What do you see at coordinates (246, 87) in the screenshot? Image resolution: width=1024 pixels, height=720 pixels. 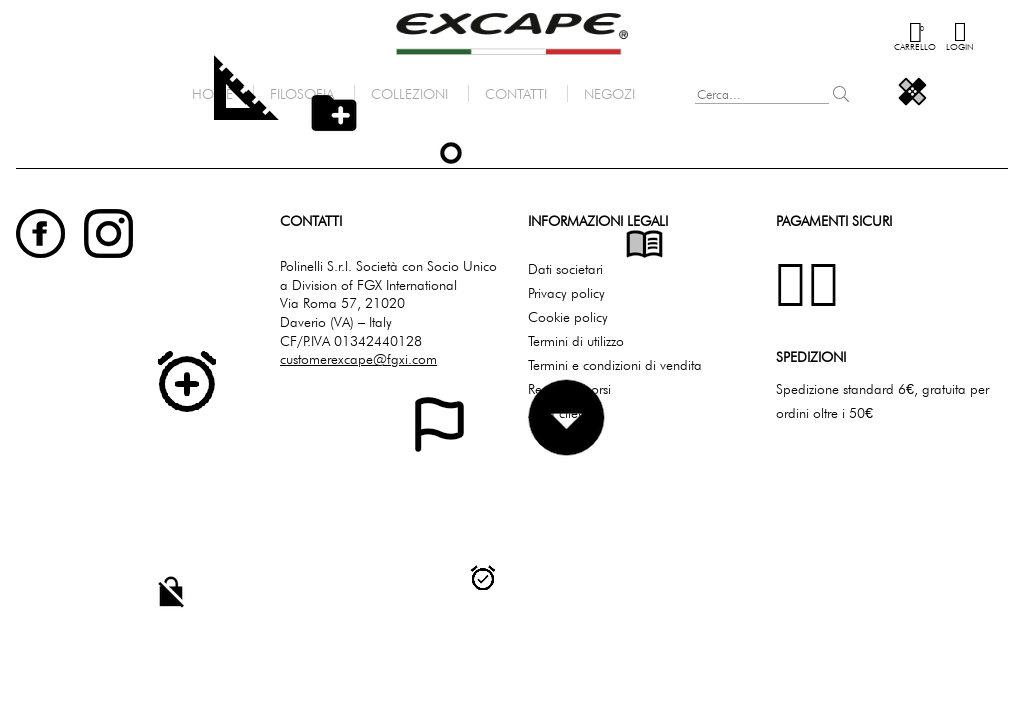 I see `measure area or dimensions` at bounding box center [246, 87].